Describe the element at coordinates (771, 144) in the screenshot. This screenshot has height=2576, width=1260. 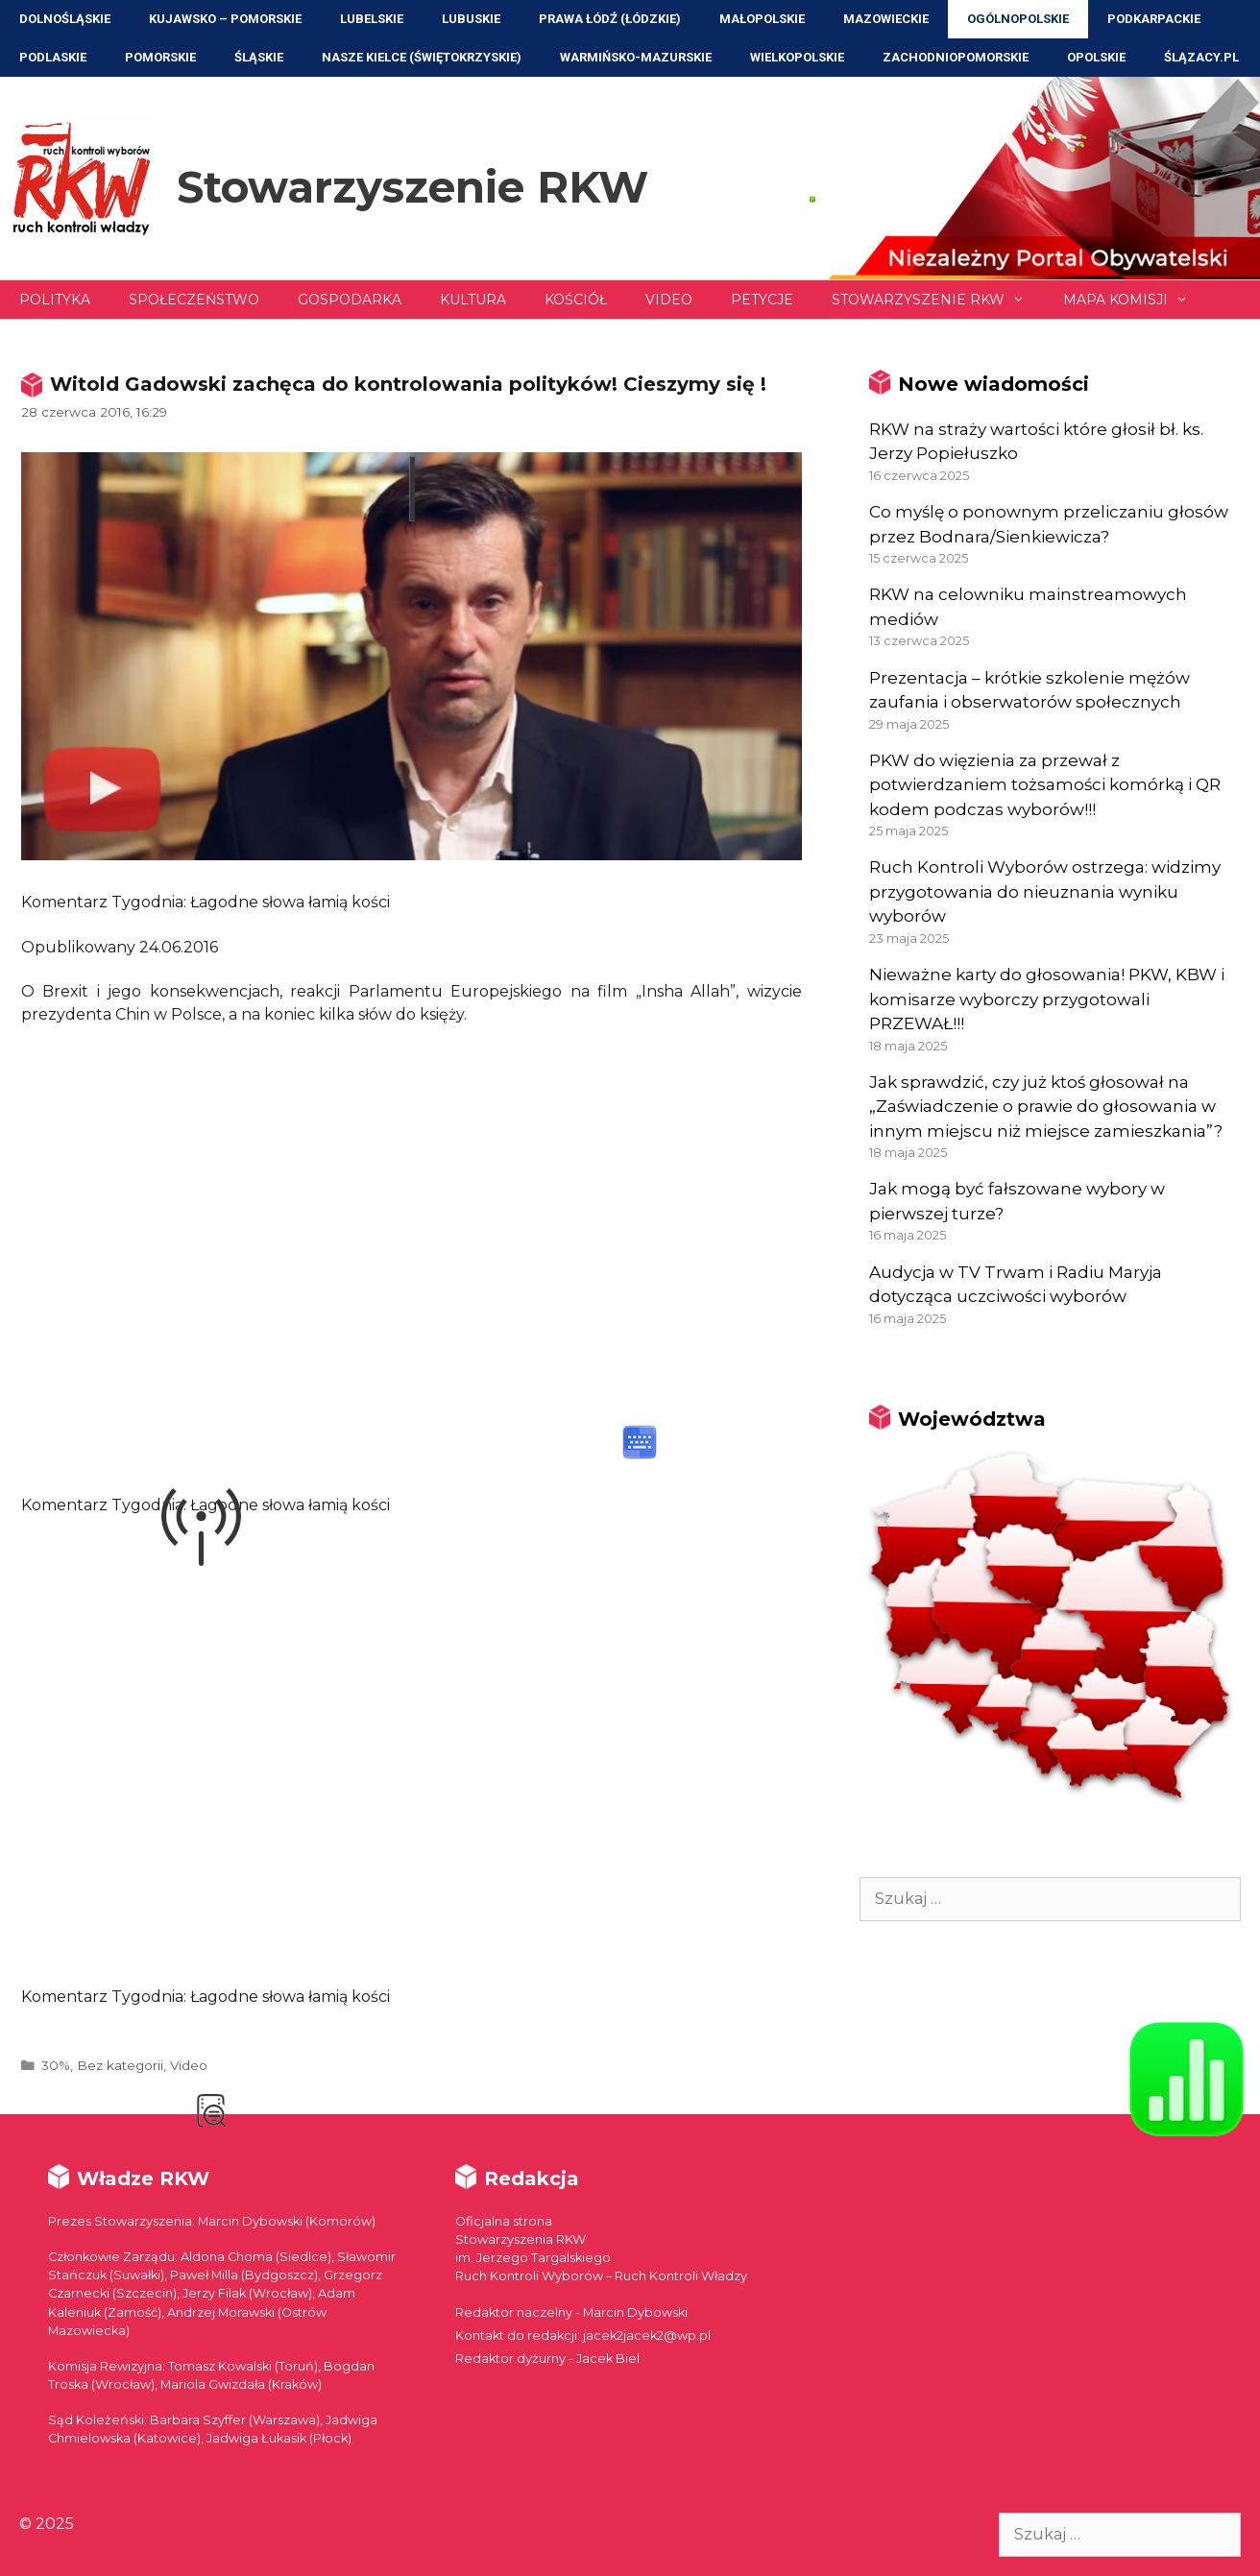
I see `open text-to-speech settings` at that location.